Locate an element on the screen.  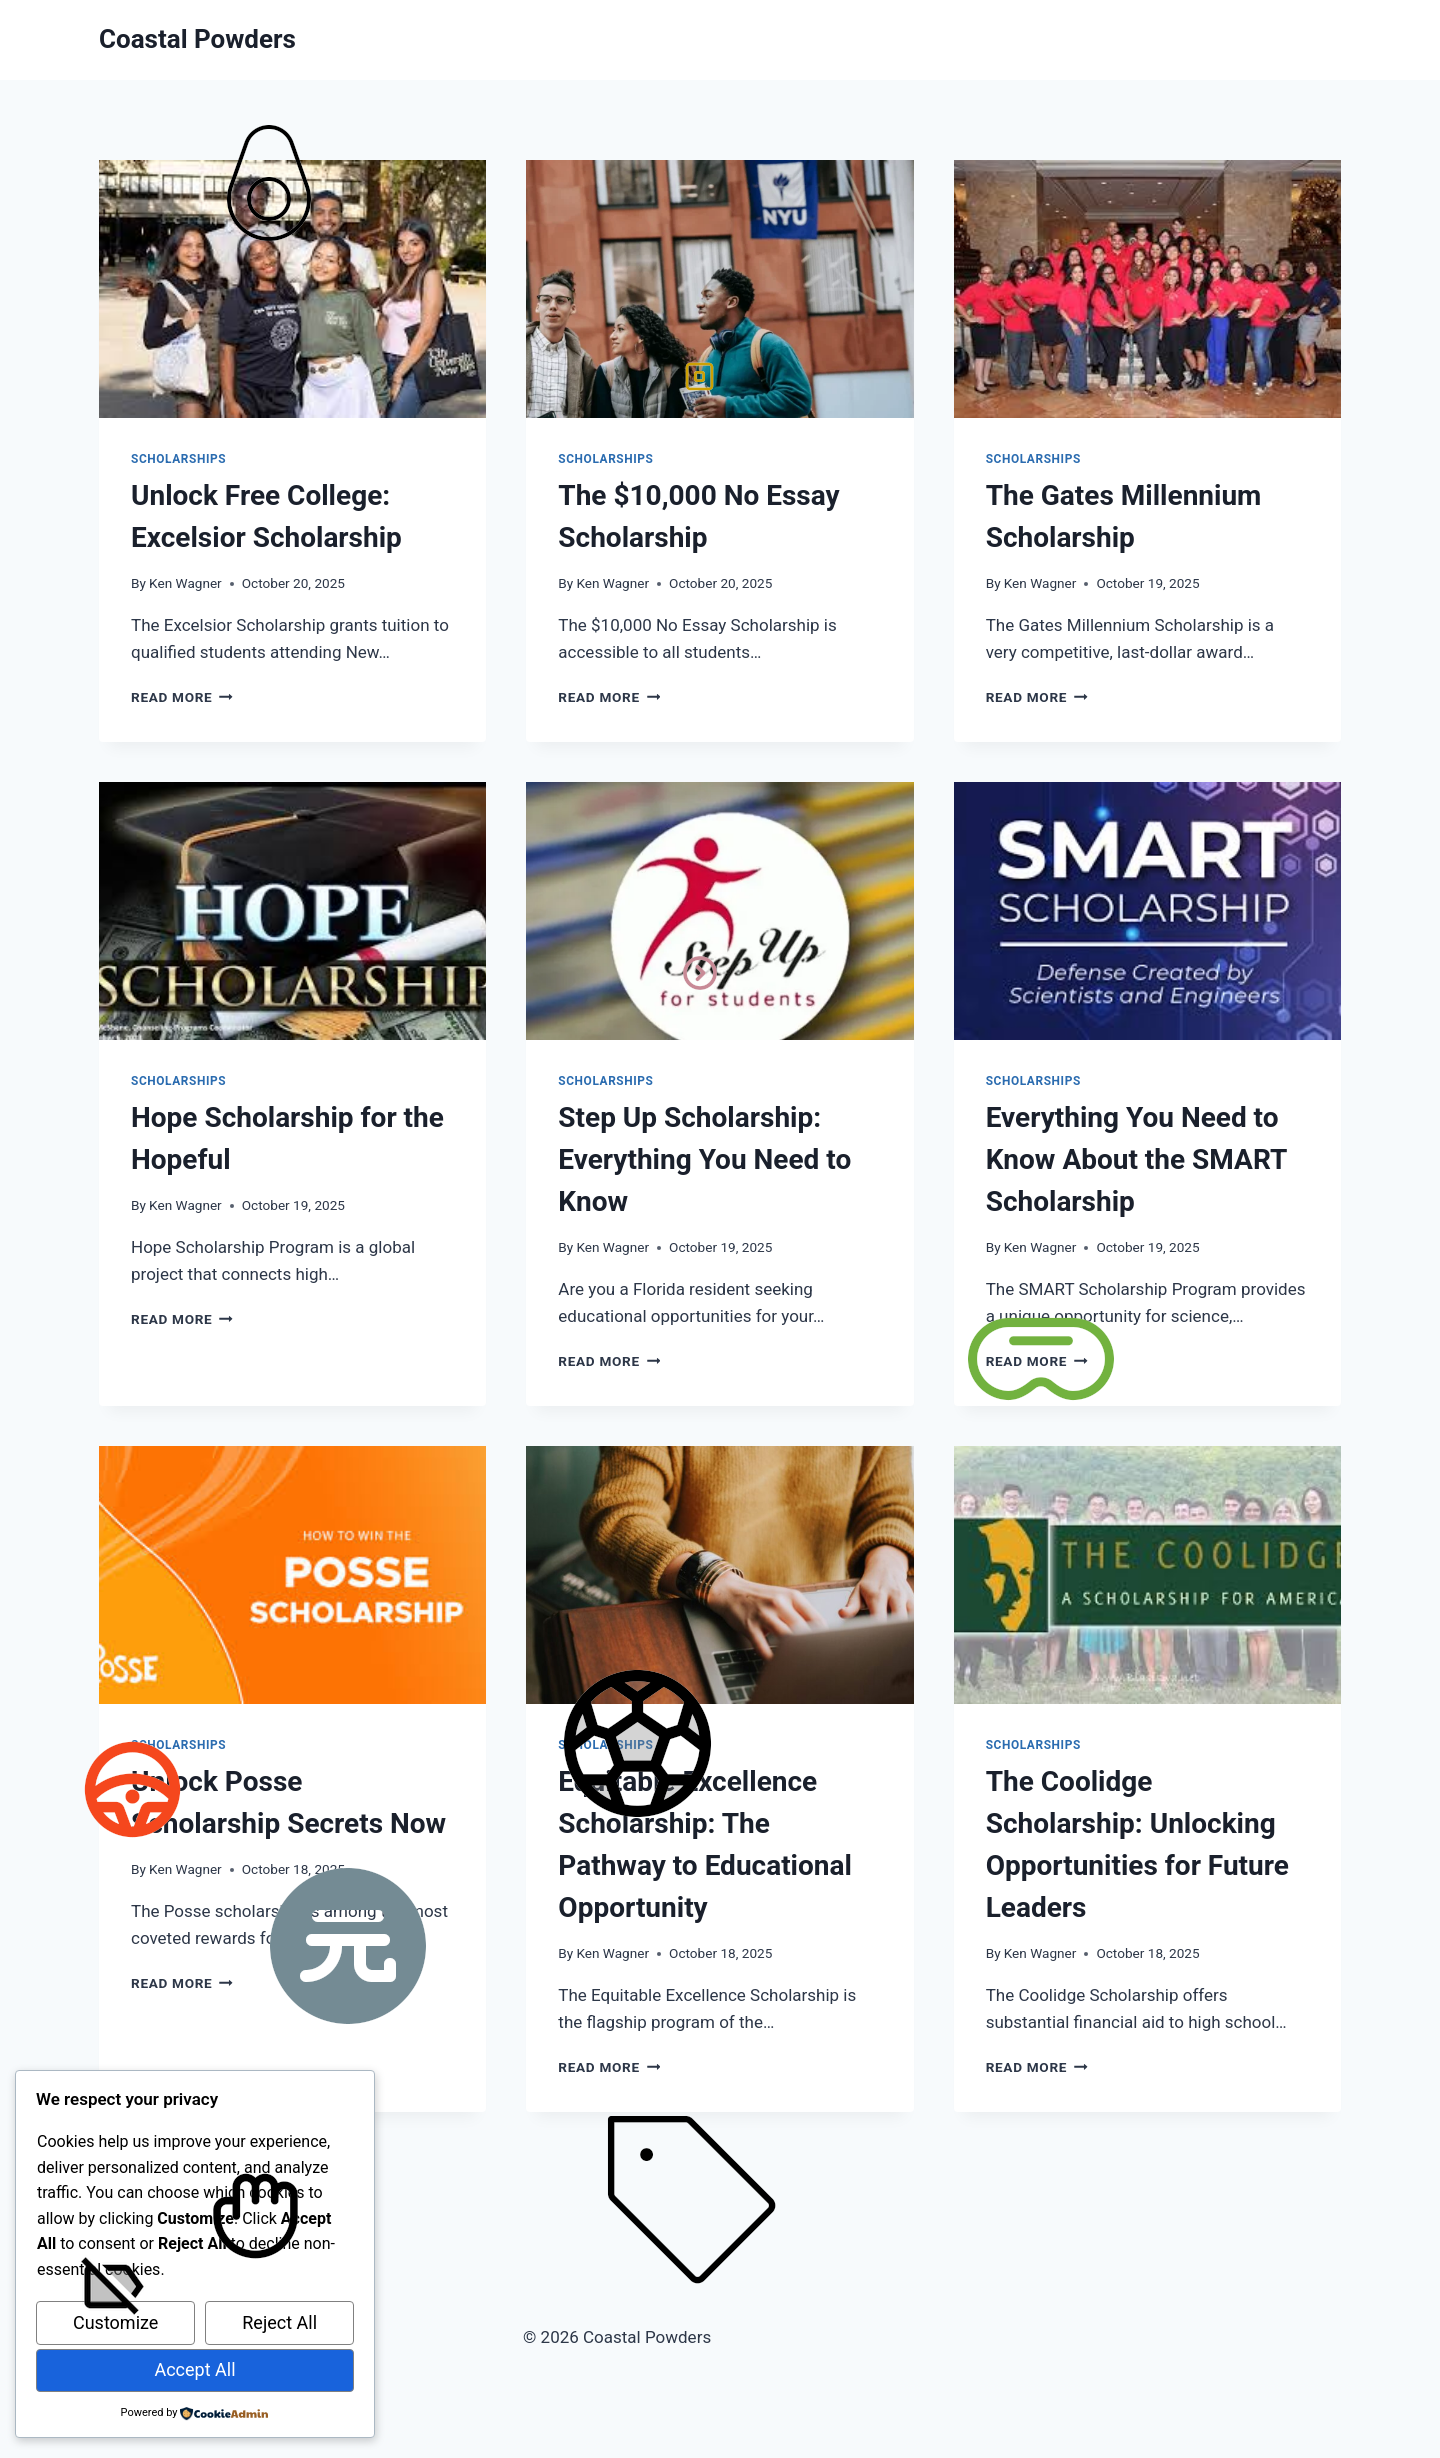
remove a label or tag is located at coordinates (112, 2286).